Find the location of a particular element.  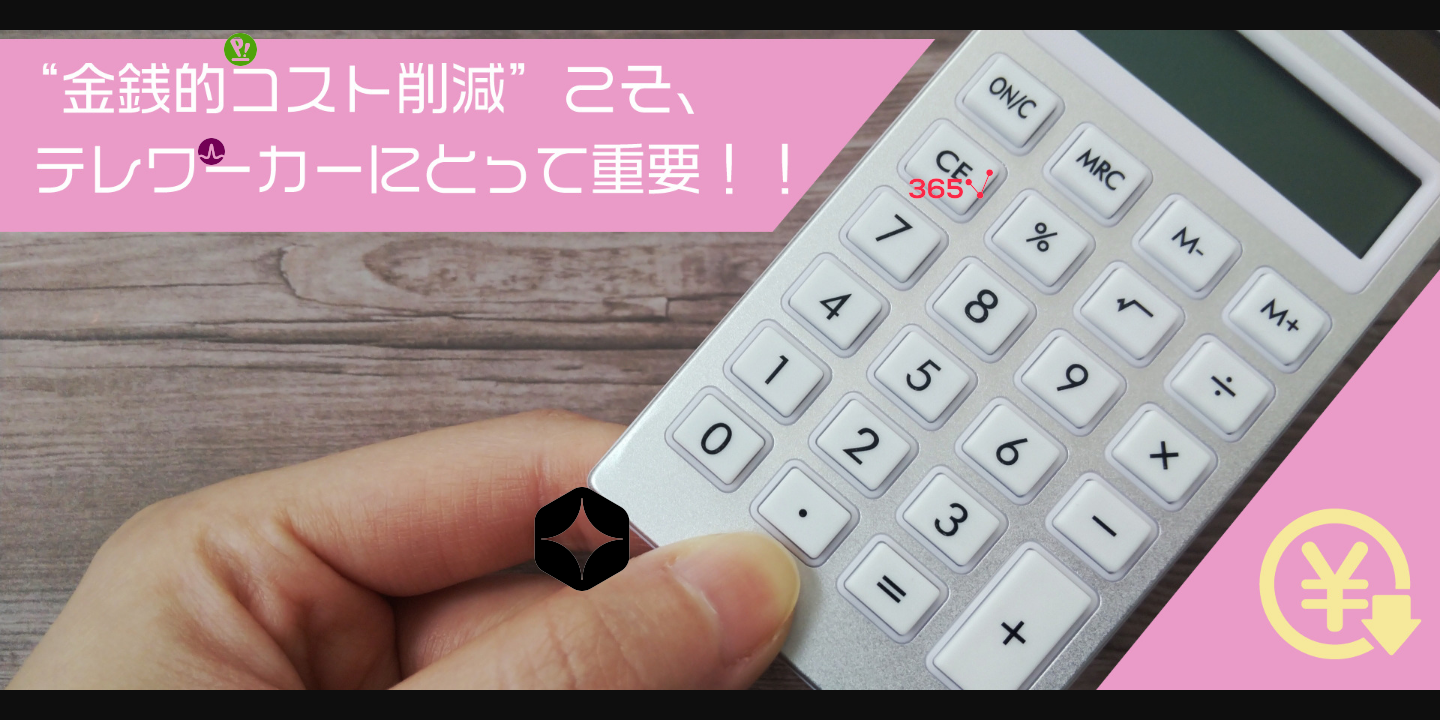

pop!_os linux distribution logo is located at coordinates (240, 49).